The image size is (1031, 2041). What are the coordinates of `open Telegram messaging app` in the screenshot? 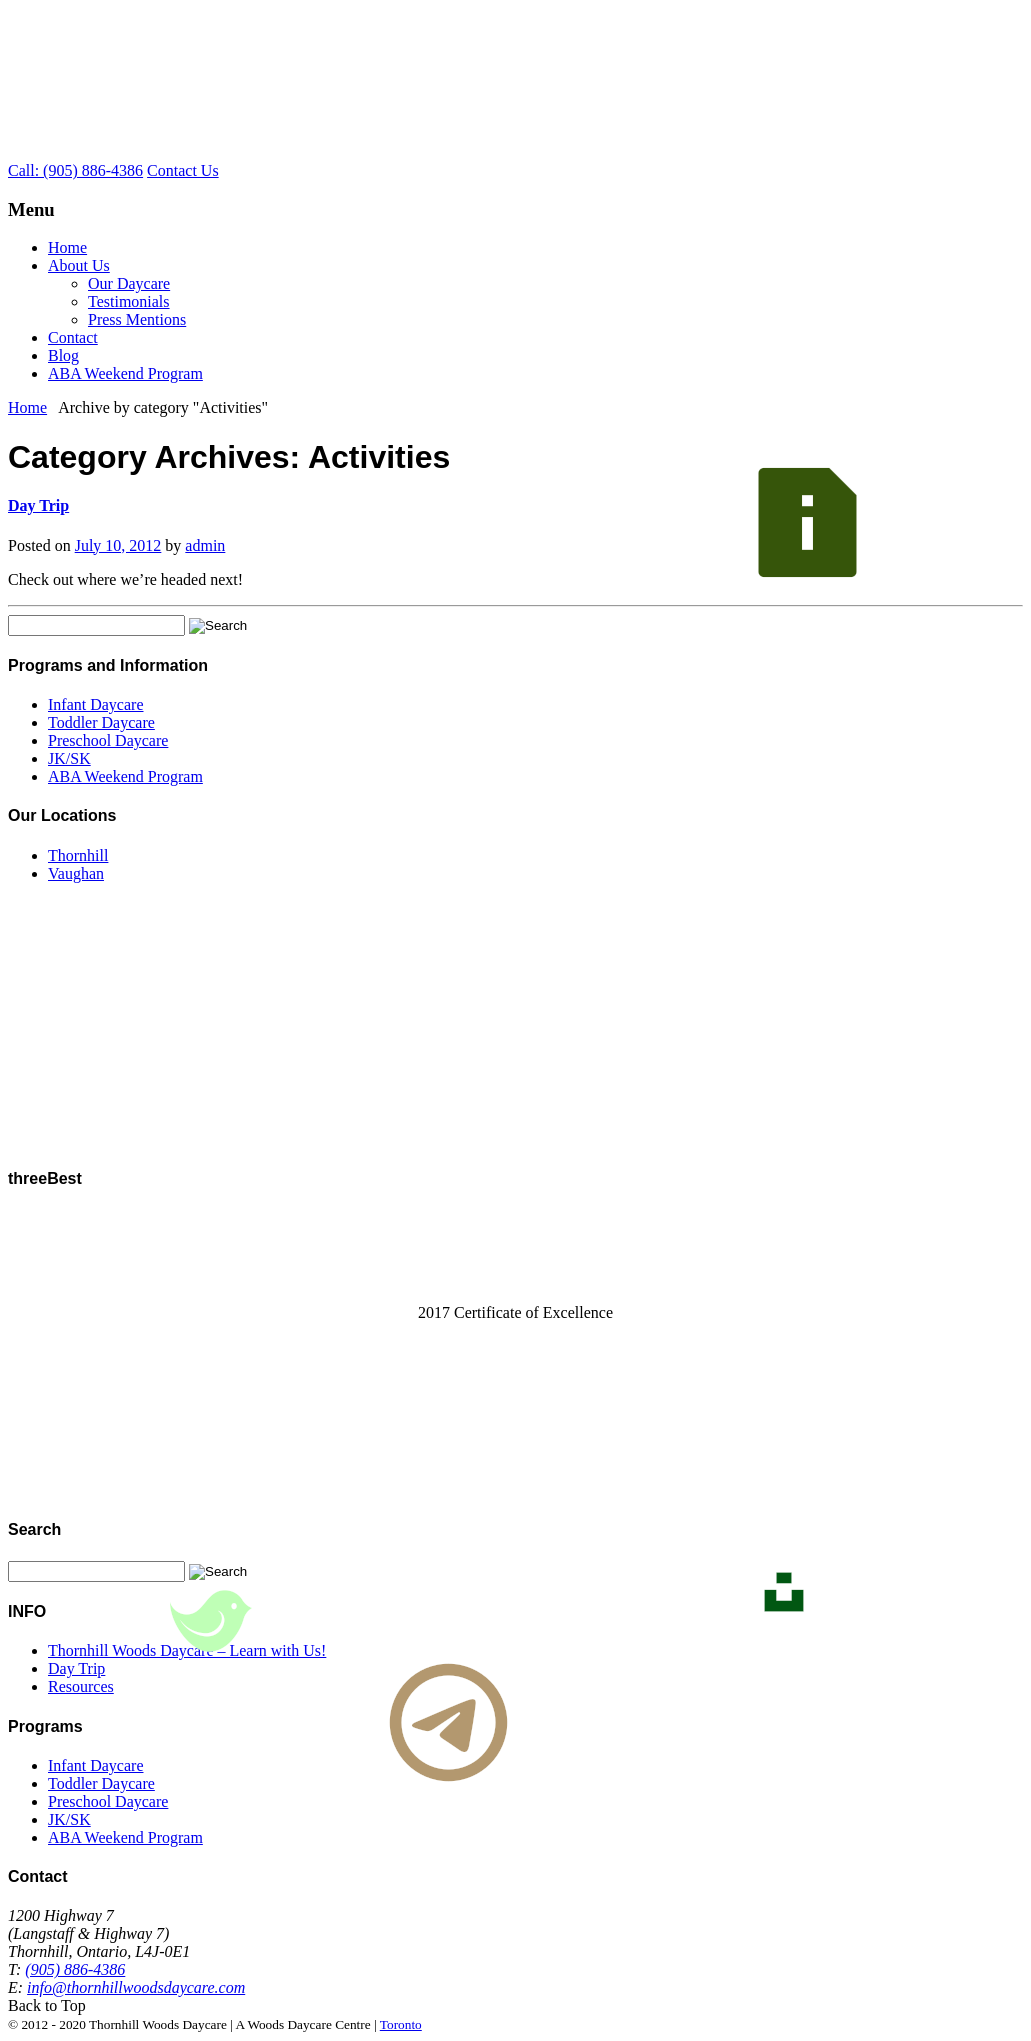 It's located at (448, 1722).